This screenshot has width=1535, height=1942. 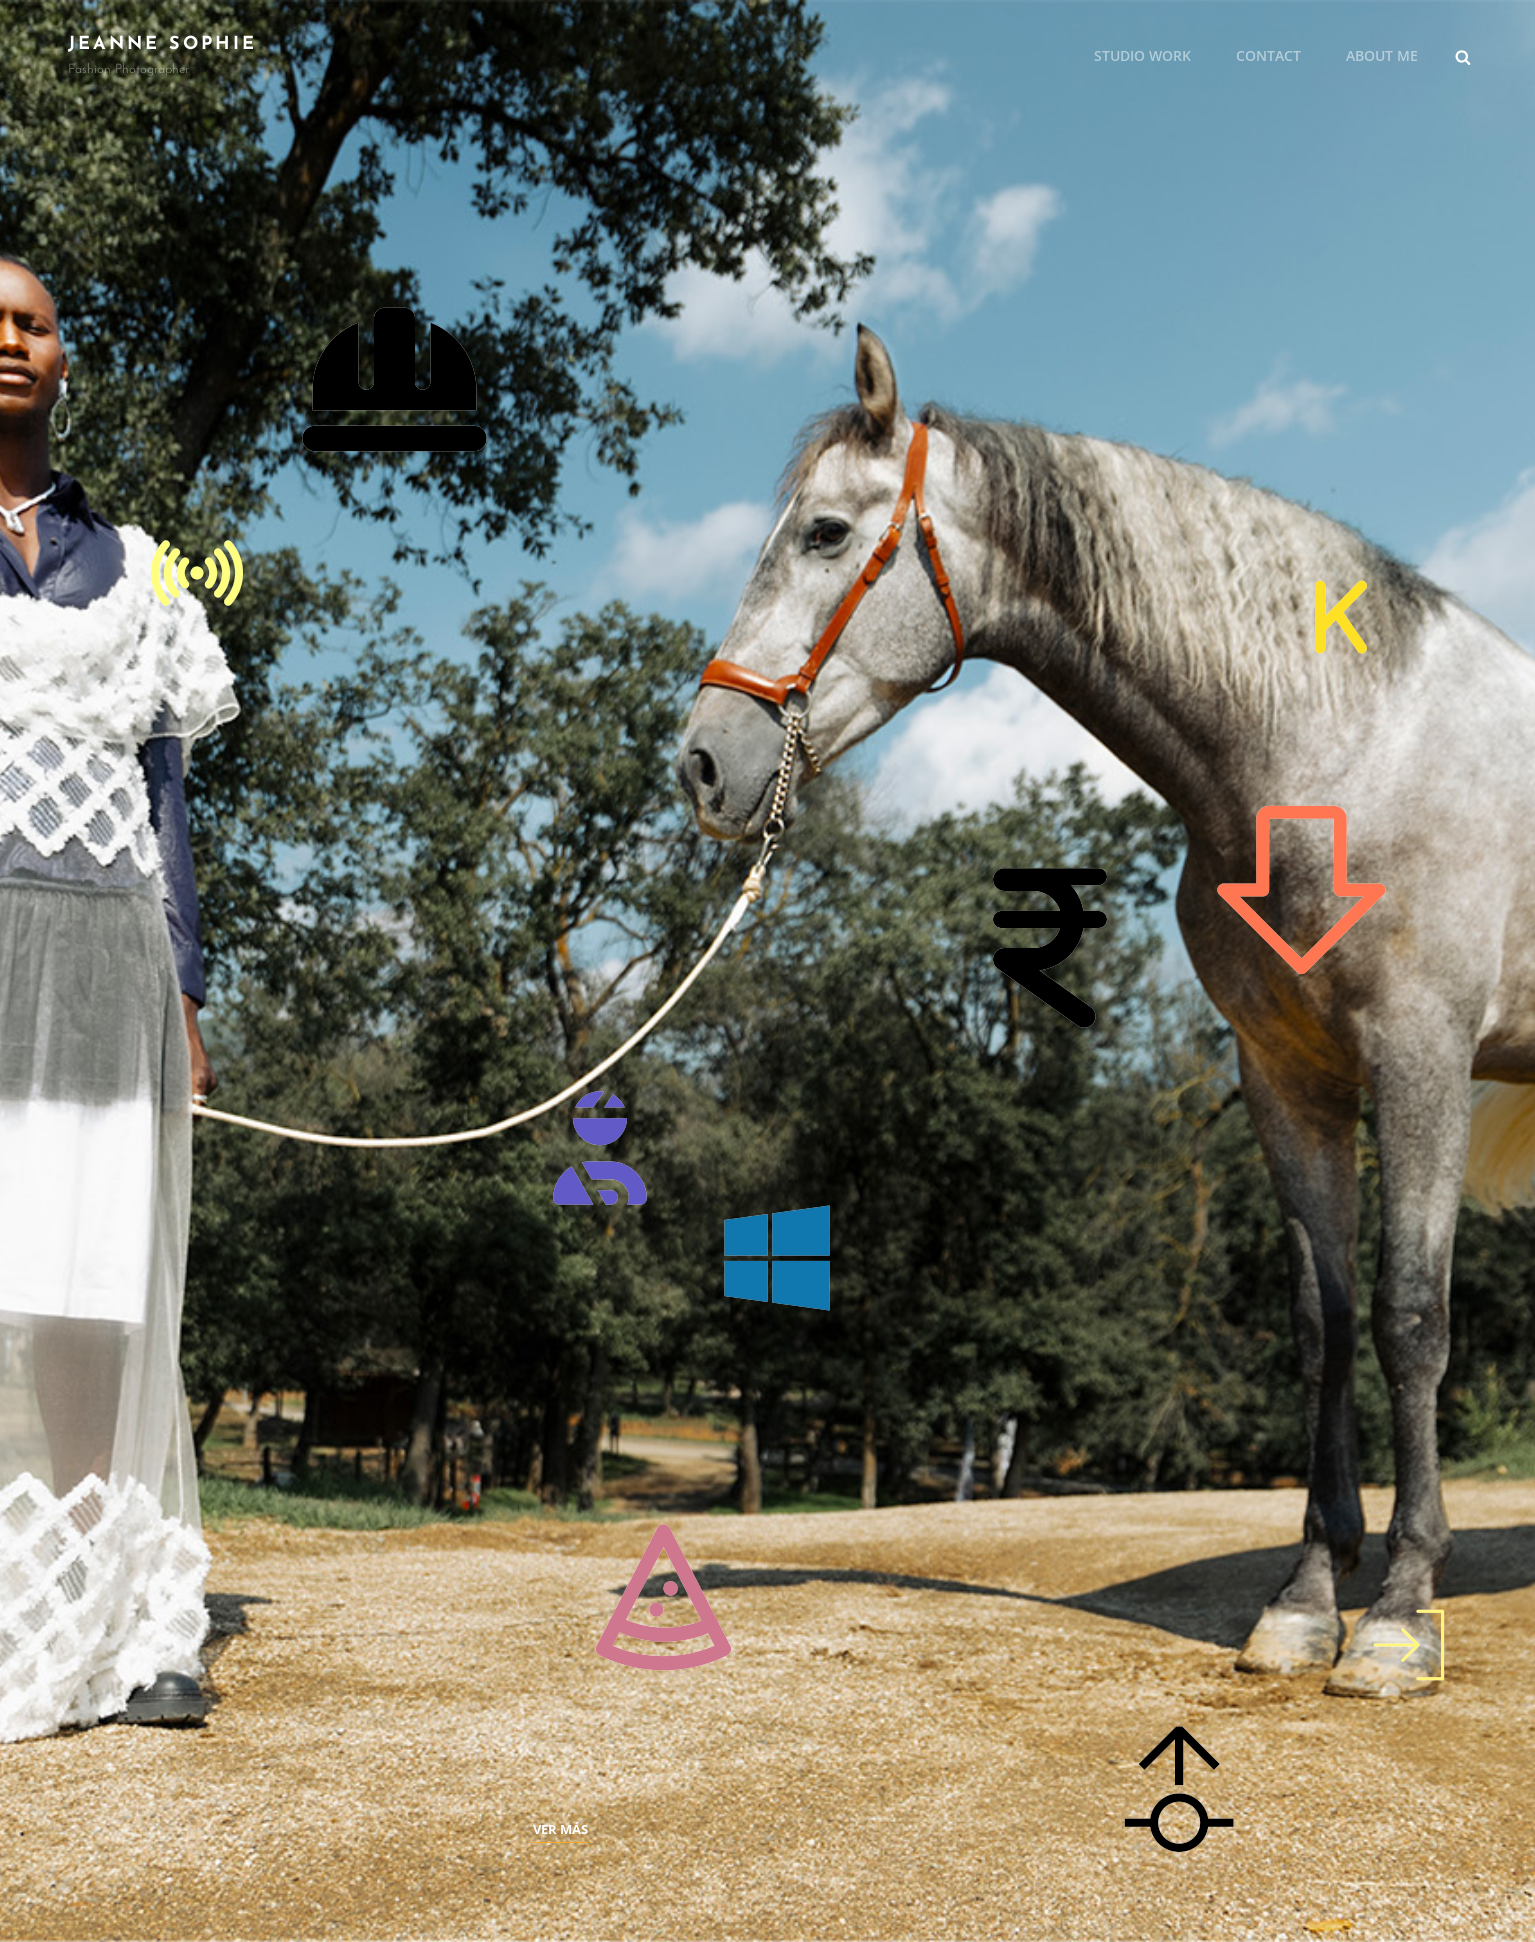 I want to click on windows operating system logo, so click(x=777, y=1258).